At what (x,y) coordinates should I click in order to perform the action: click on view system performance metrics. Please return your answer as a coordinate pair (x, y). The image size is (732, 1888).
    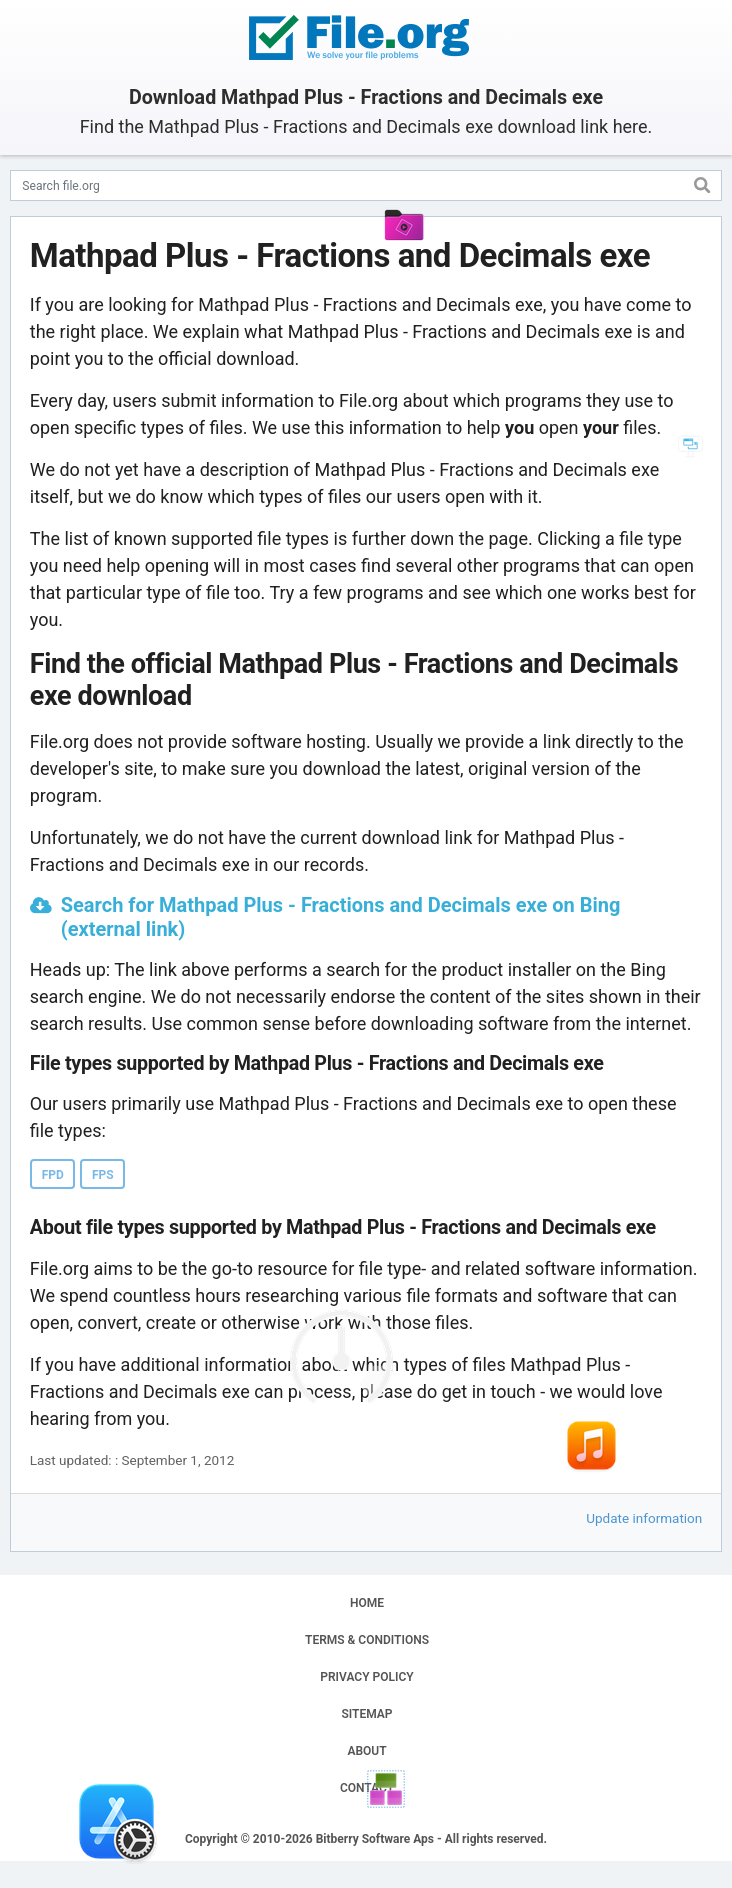
    Looking at the image, I should click on (341, 1356).